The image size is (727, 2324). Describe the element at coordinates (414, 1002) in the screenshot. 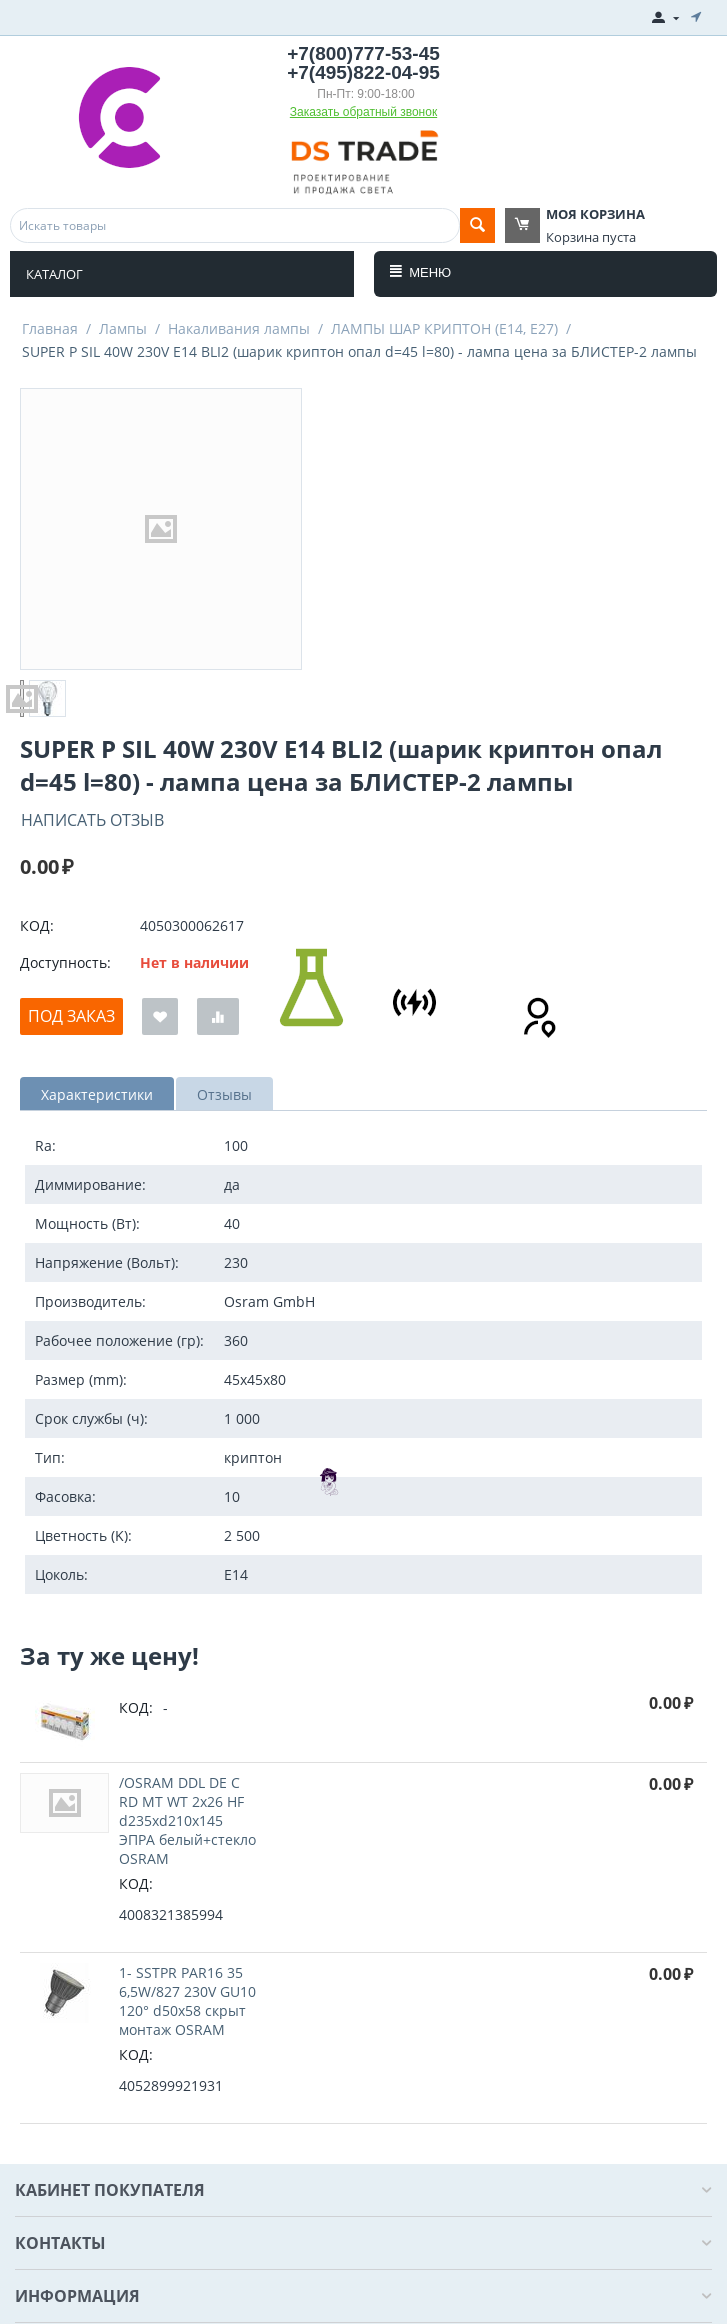

I see `indicates wireless charging is active` at that location.